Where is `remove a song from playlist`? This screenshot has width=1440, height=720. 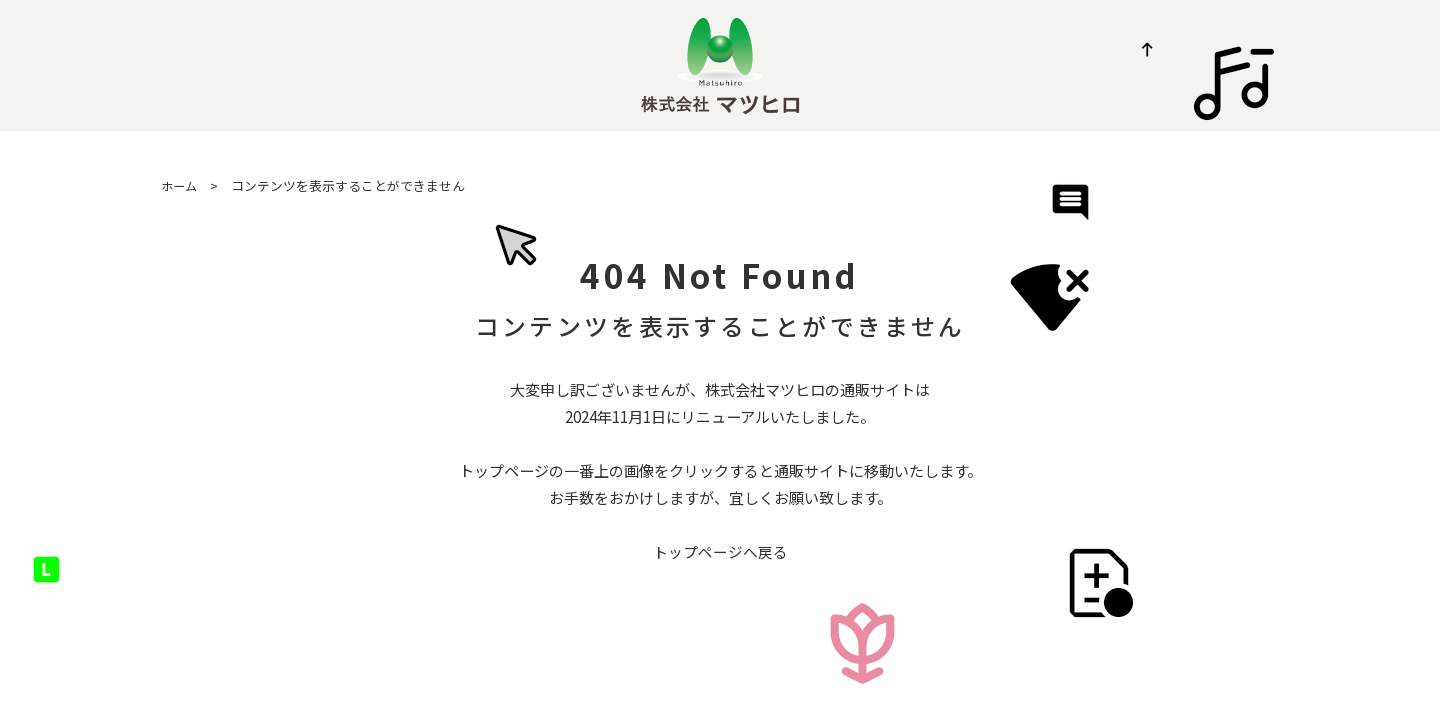
remove a song from playlist is located at coordinates (1235, 81).